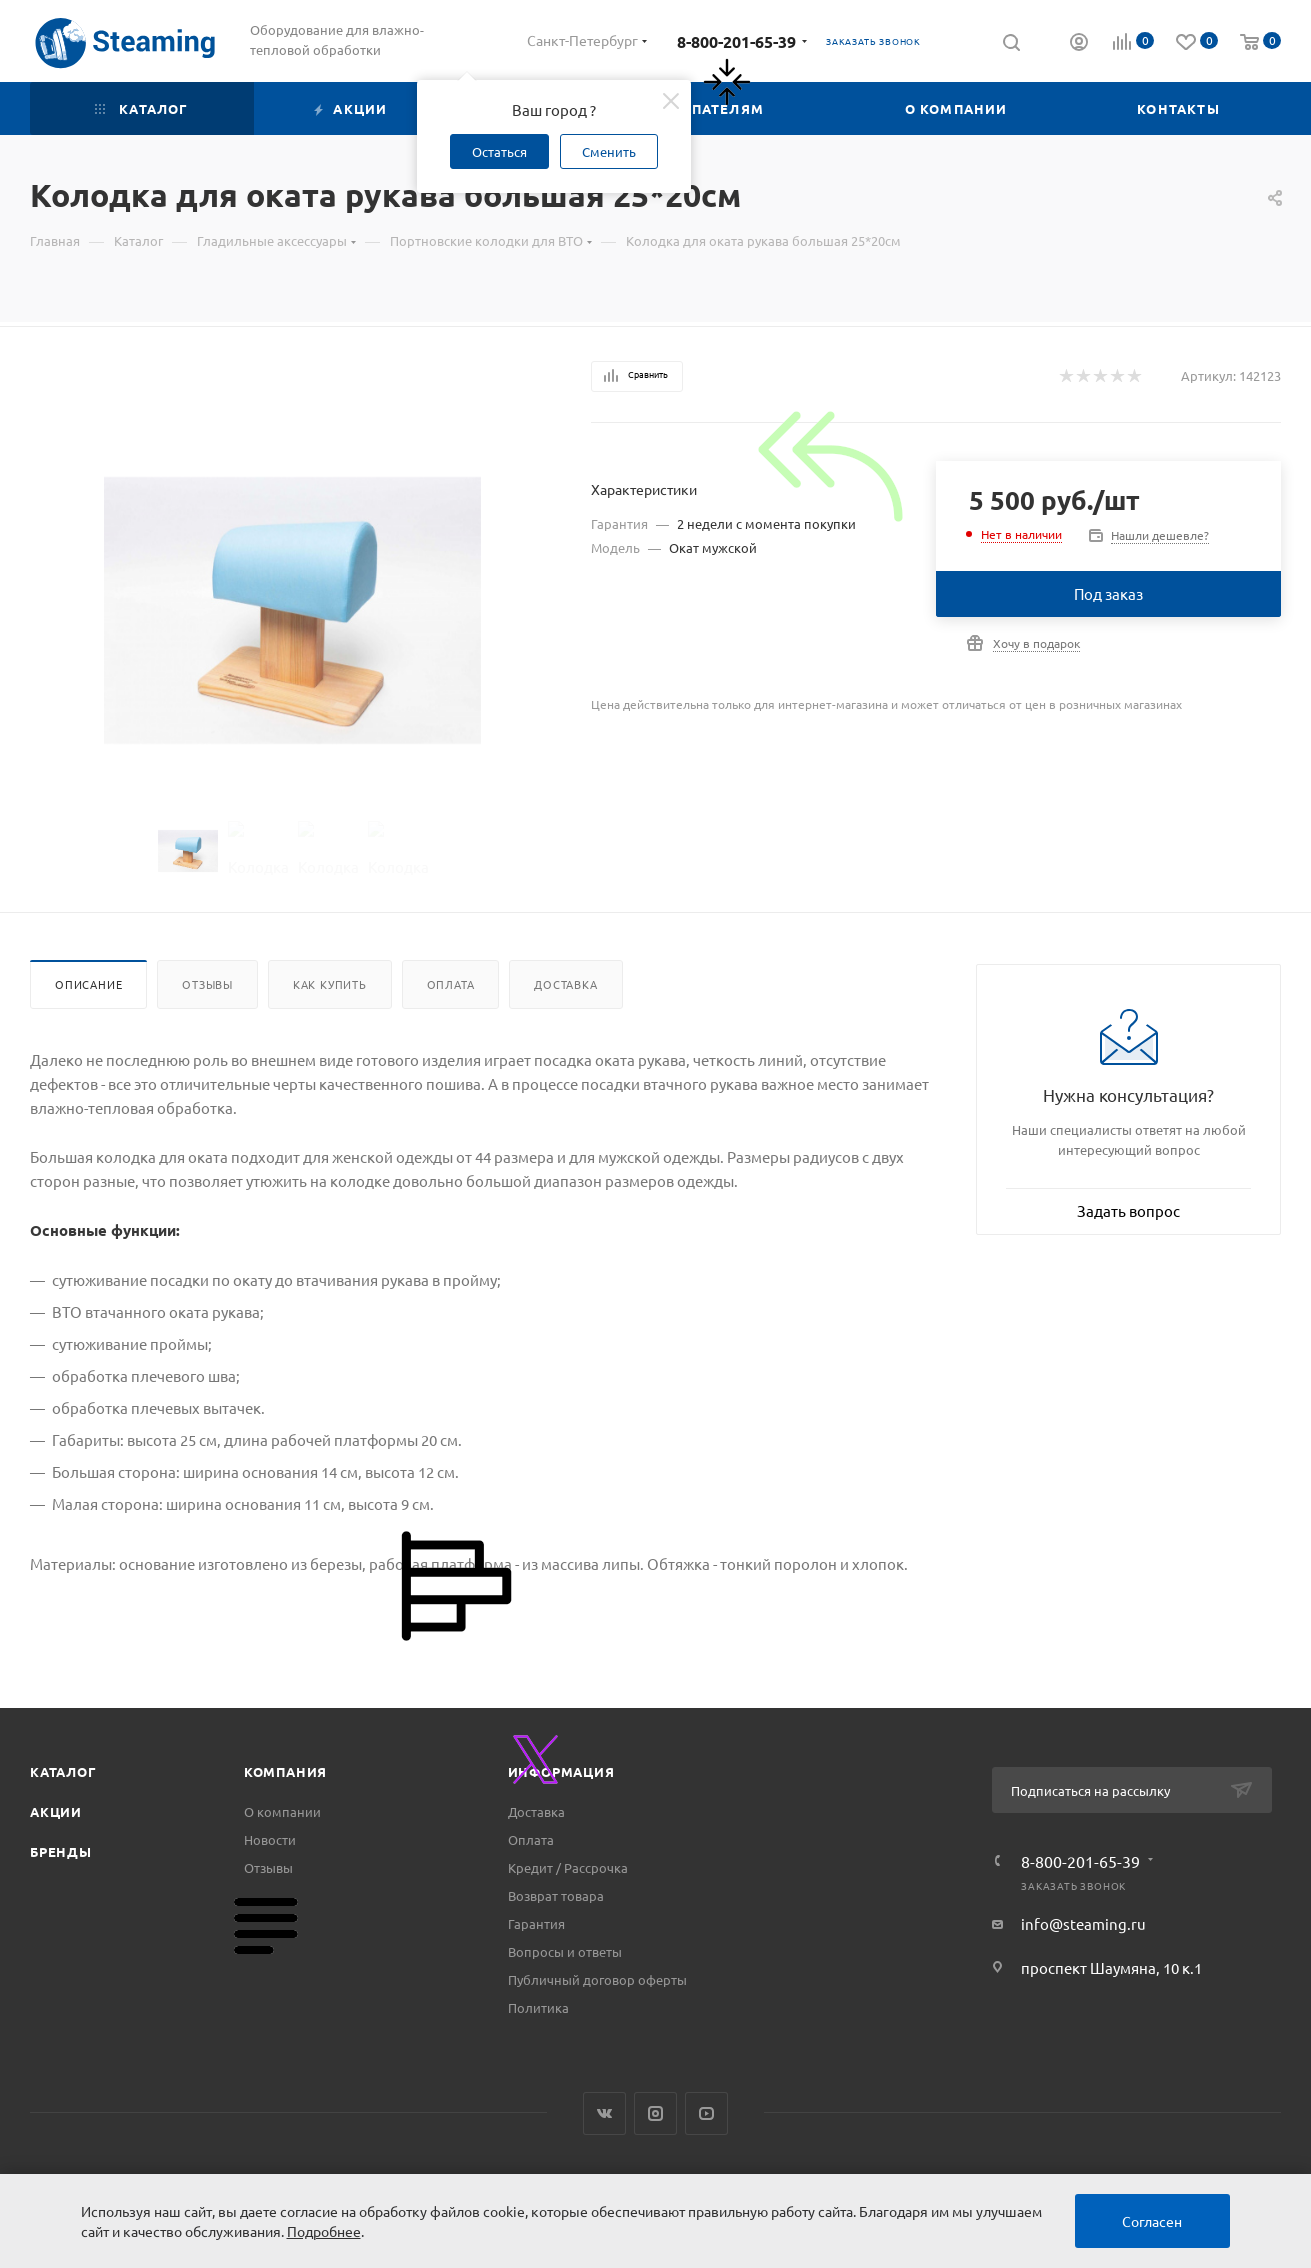 The height and width of the screenshot is (2268, 1311). What do you see at coordinates (727, 82) in the screenshot?
I see `collapse or minimize content from all directions` at bounding box center [727, 82].